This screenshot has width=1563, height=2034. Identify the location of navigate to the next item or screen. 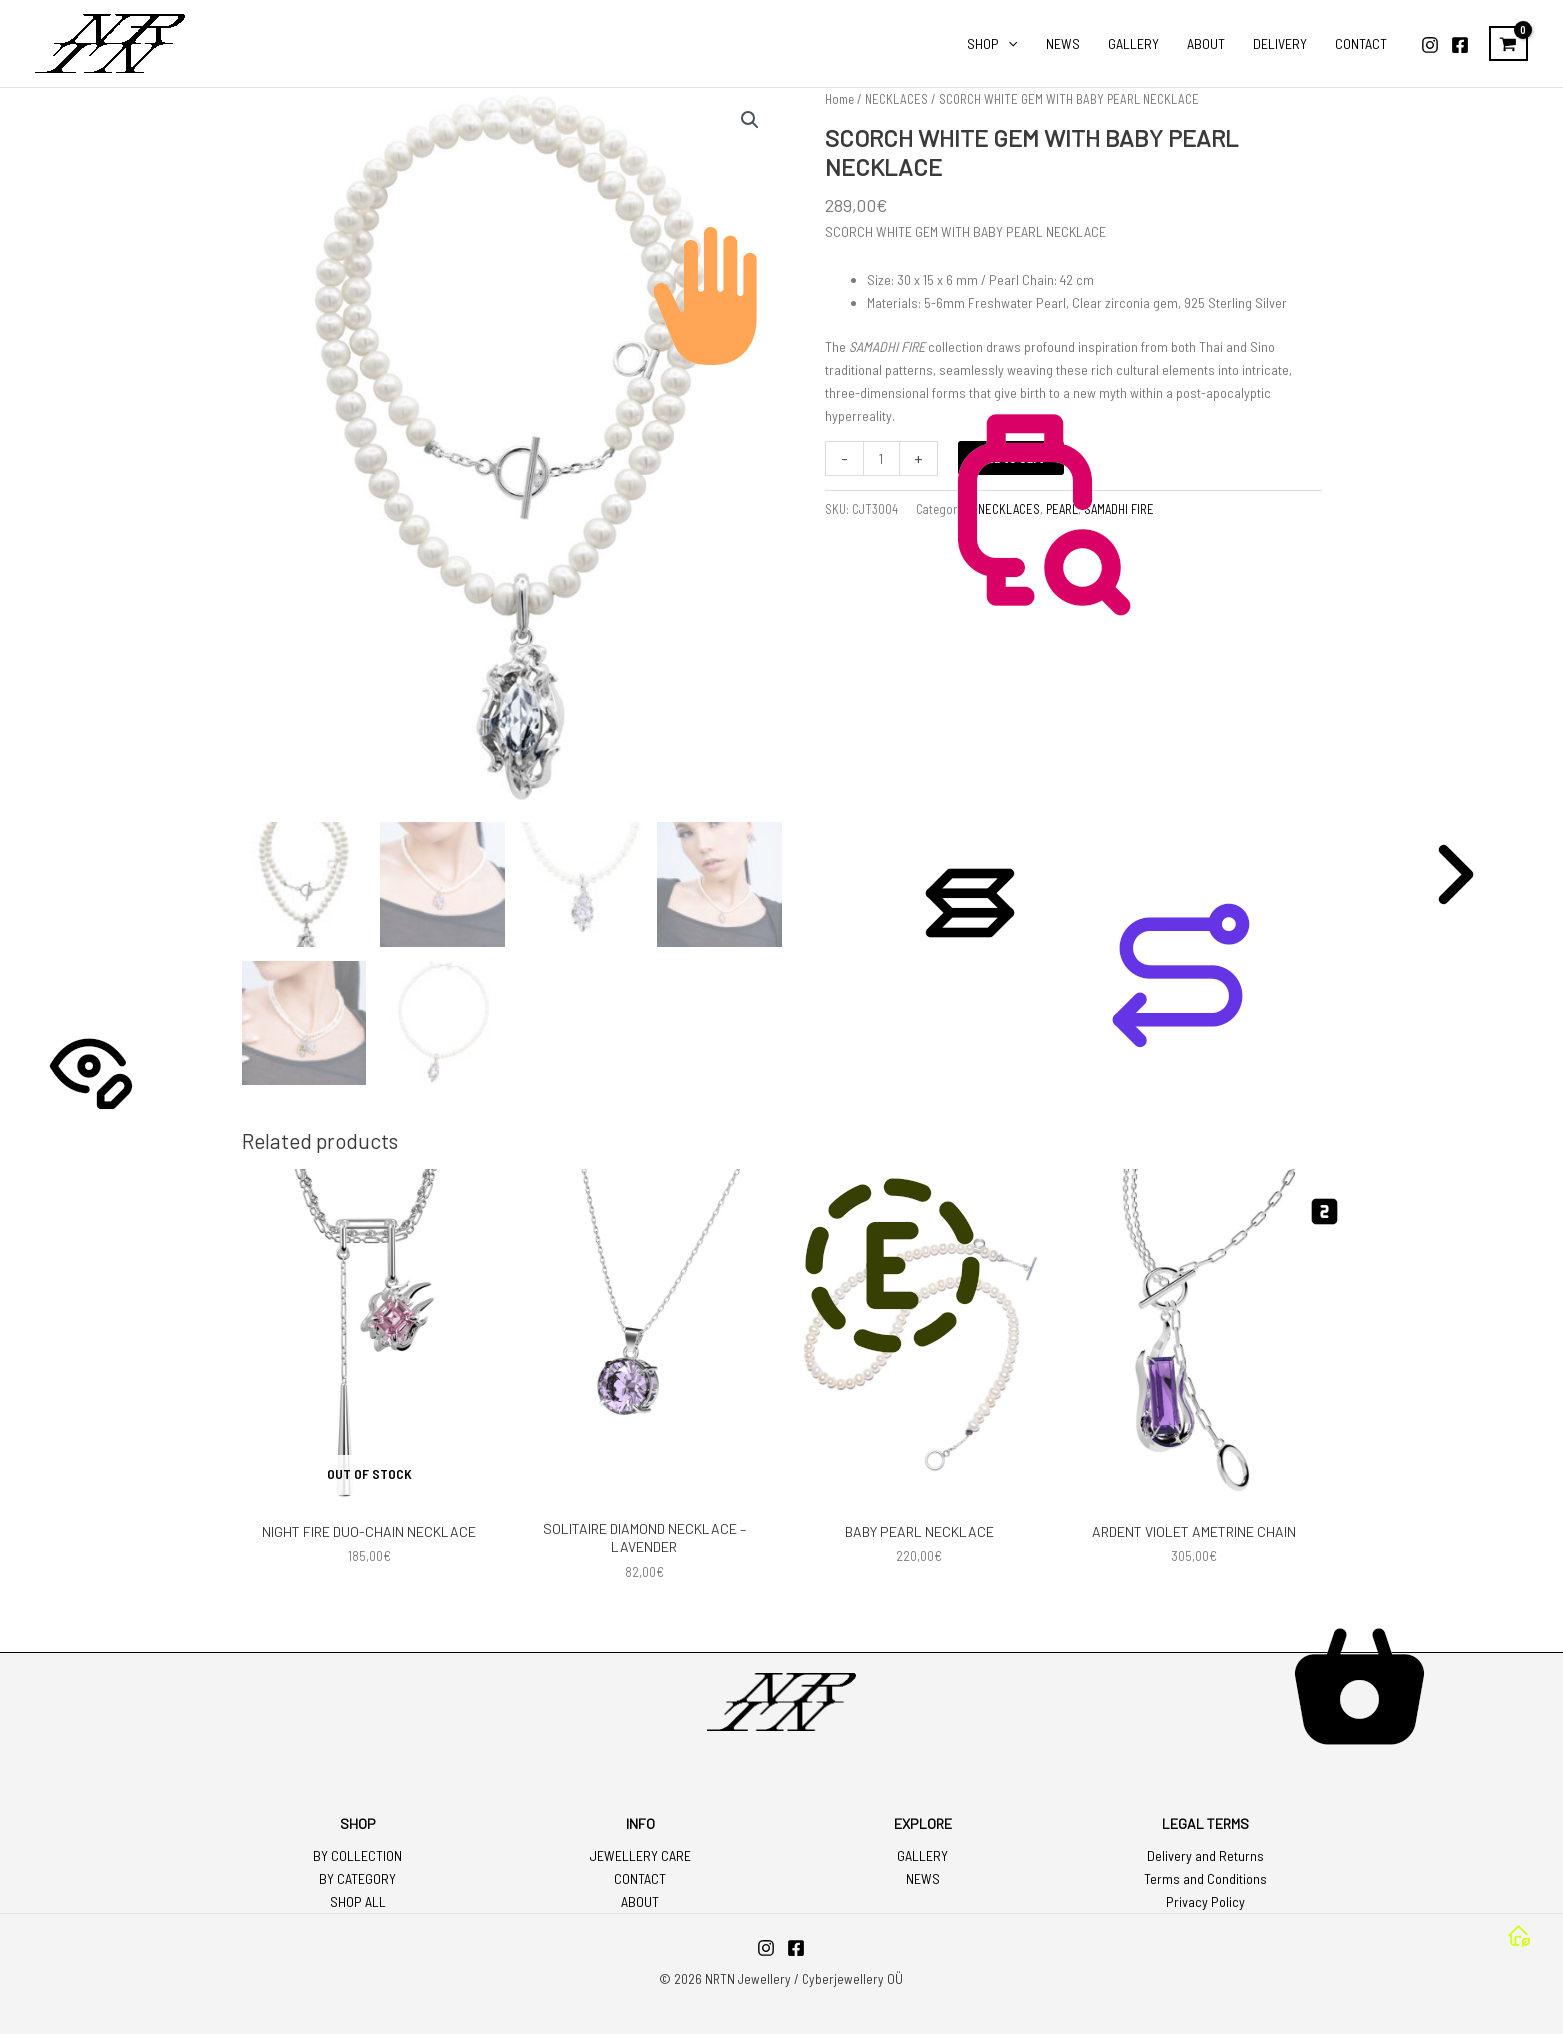
(1453, 874).